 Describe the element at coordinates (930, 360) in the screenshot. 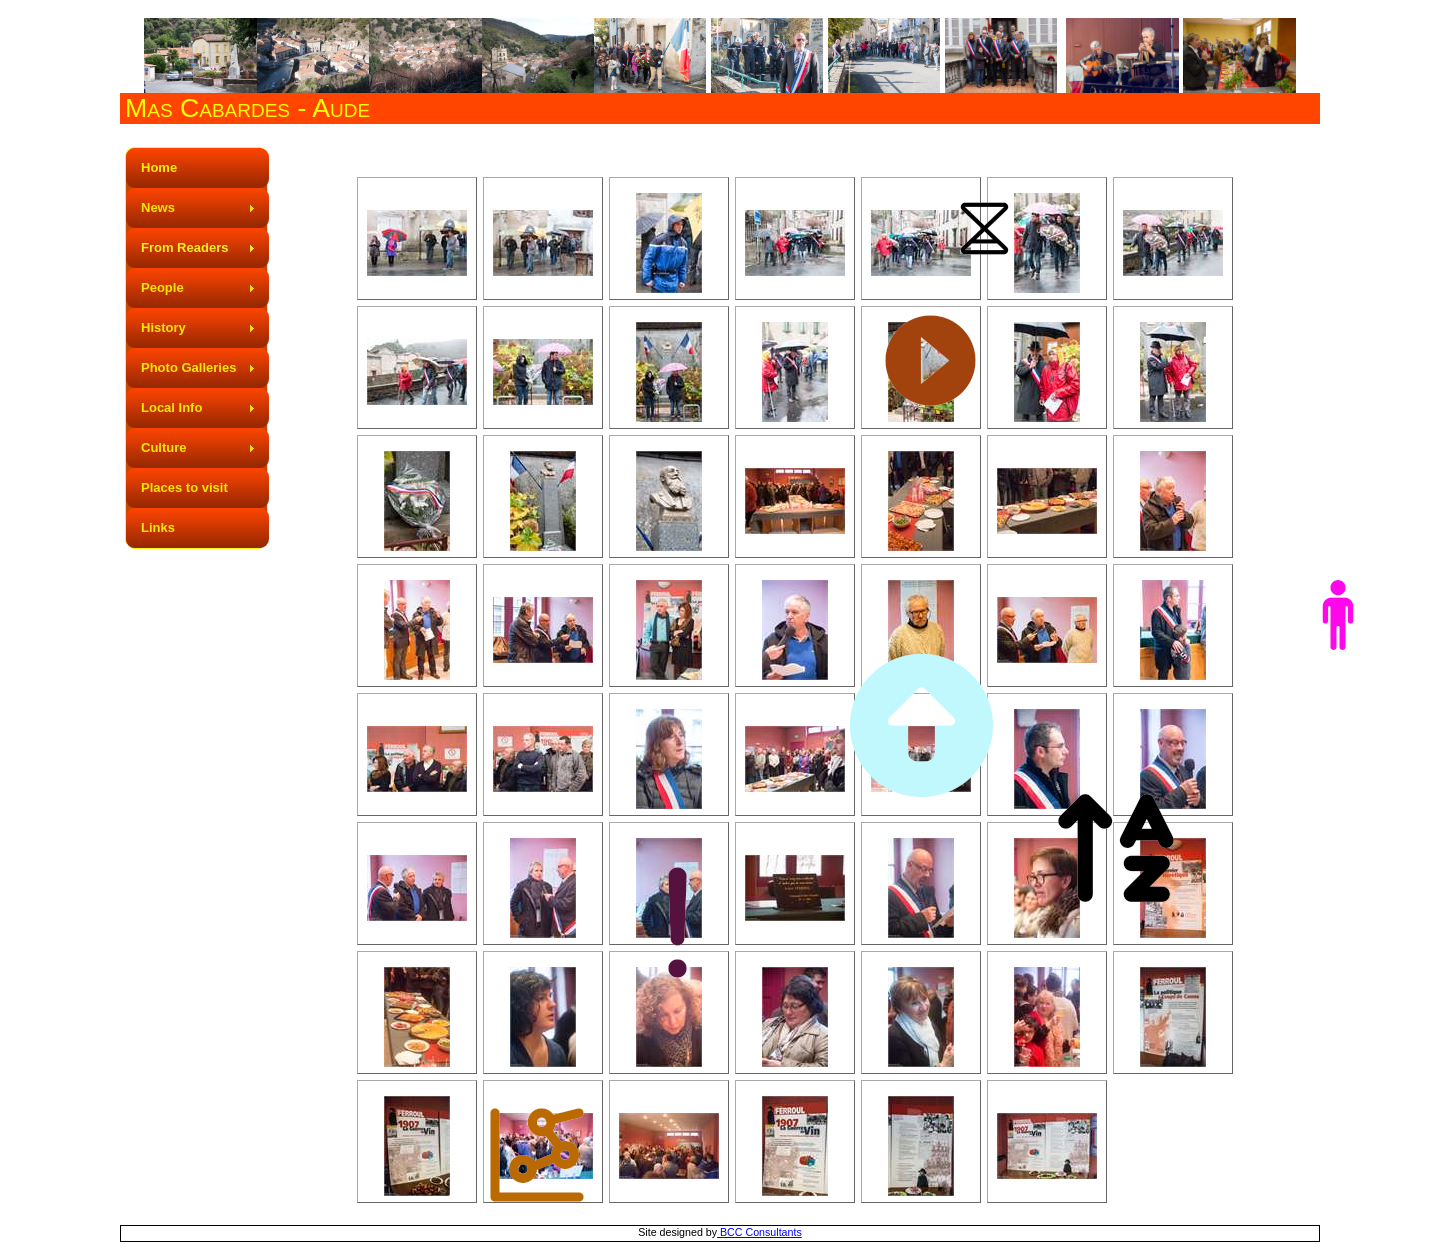

I see `play media or video content` at that location.